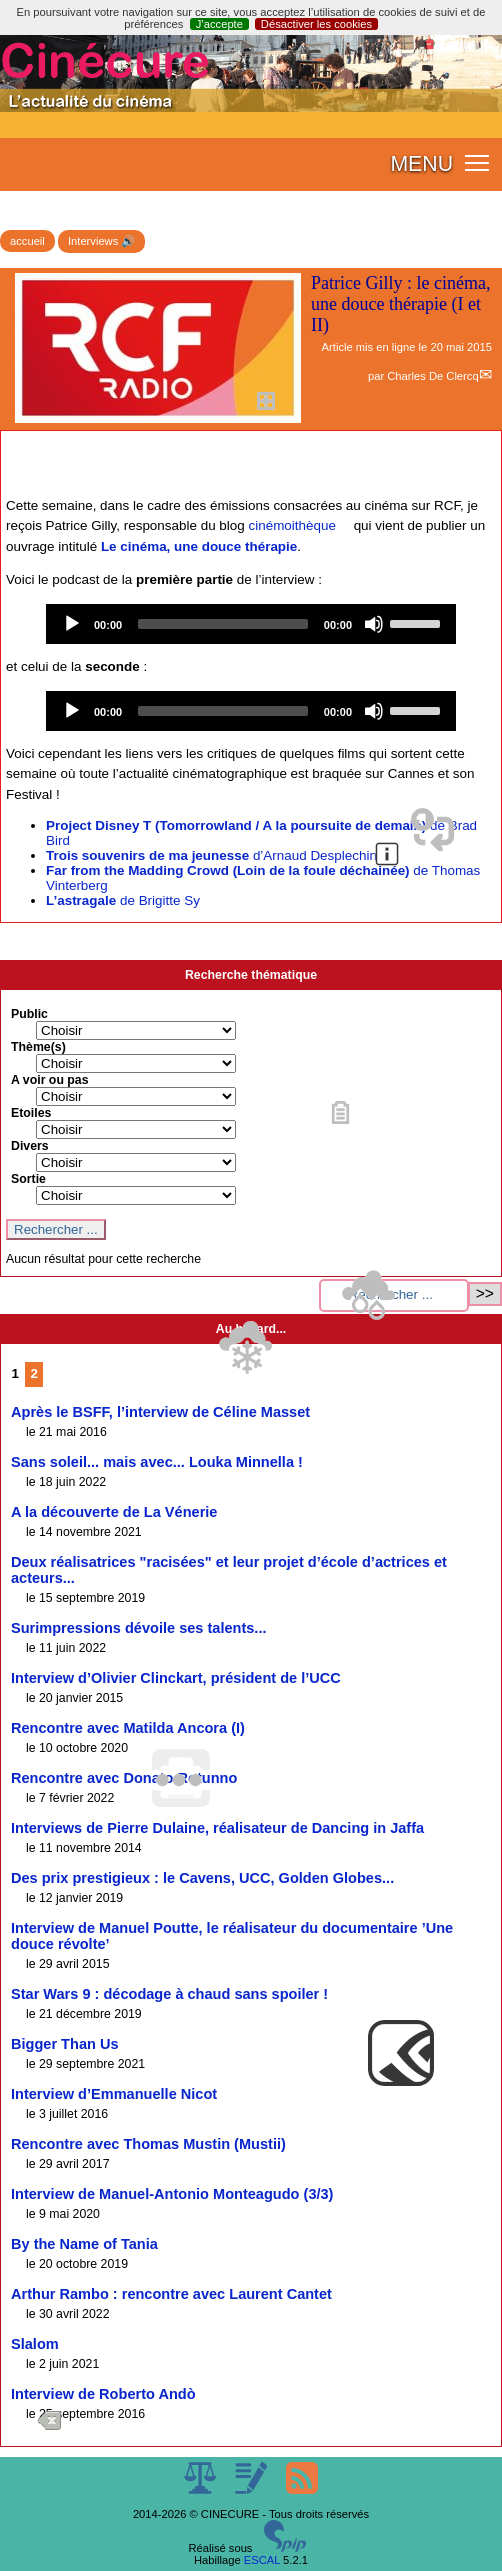 The image size is (502, 2571). Describe the element at coordinates (181, 1778) in the screenshot. I see `indicates wired network connection in progress` at that location.